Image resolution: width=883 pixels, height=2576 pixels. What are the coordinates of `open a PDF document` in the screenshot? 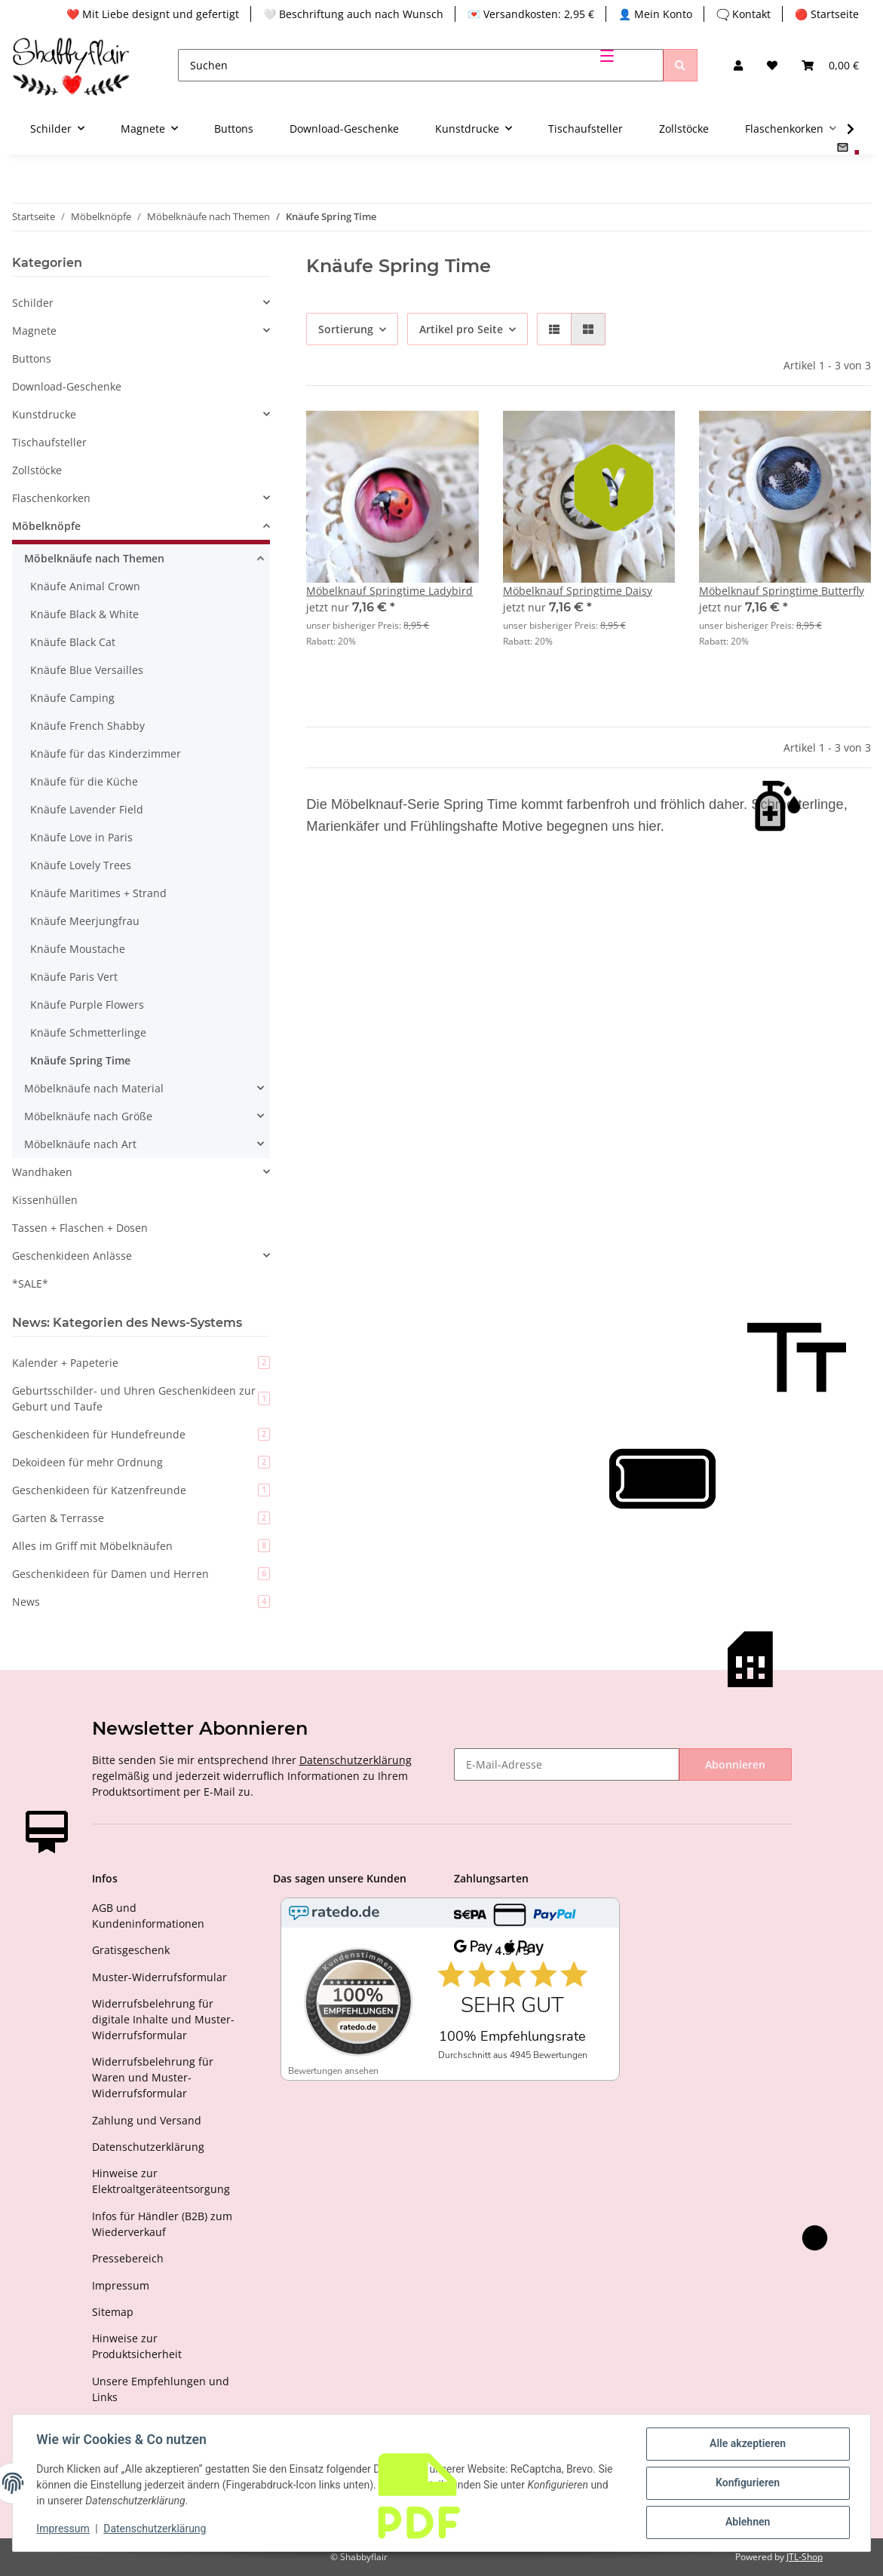 It's located at (417, 2499).